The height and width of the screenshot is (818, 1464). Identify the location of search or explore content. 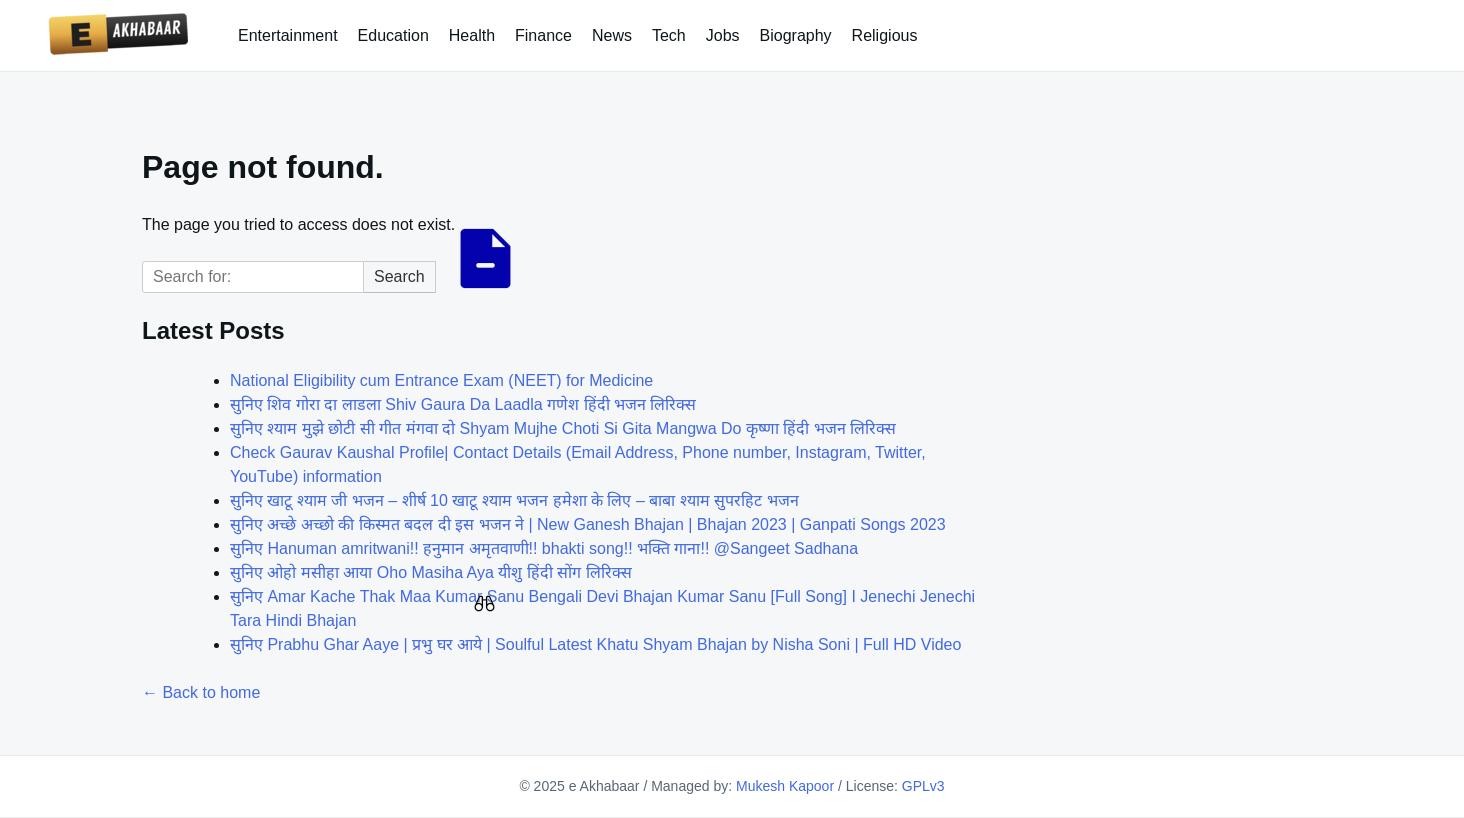
(484, 603).